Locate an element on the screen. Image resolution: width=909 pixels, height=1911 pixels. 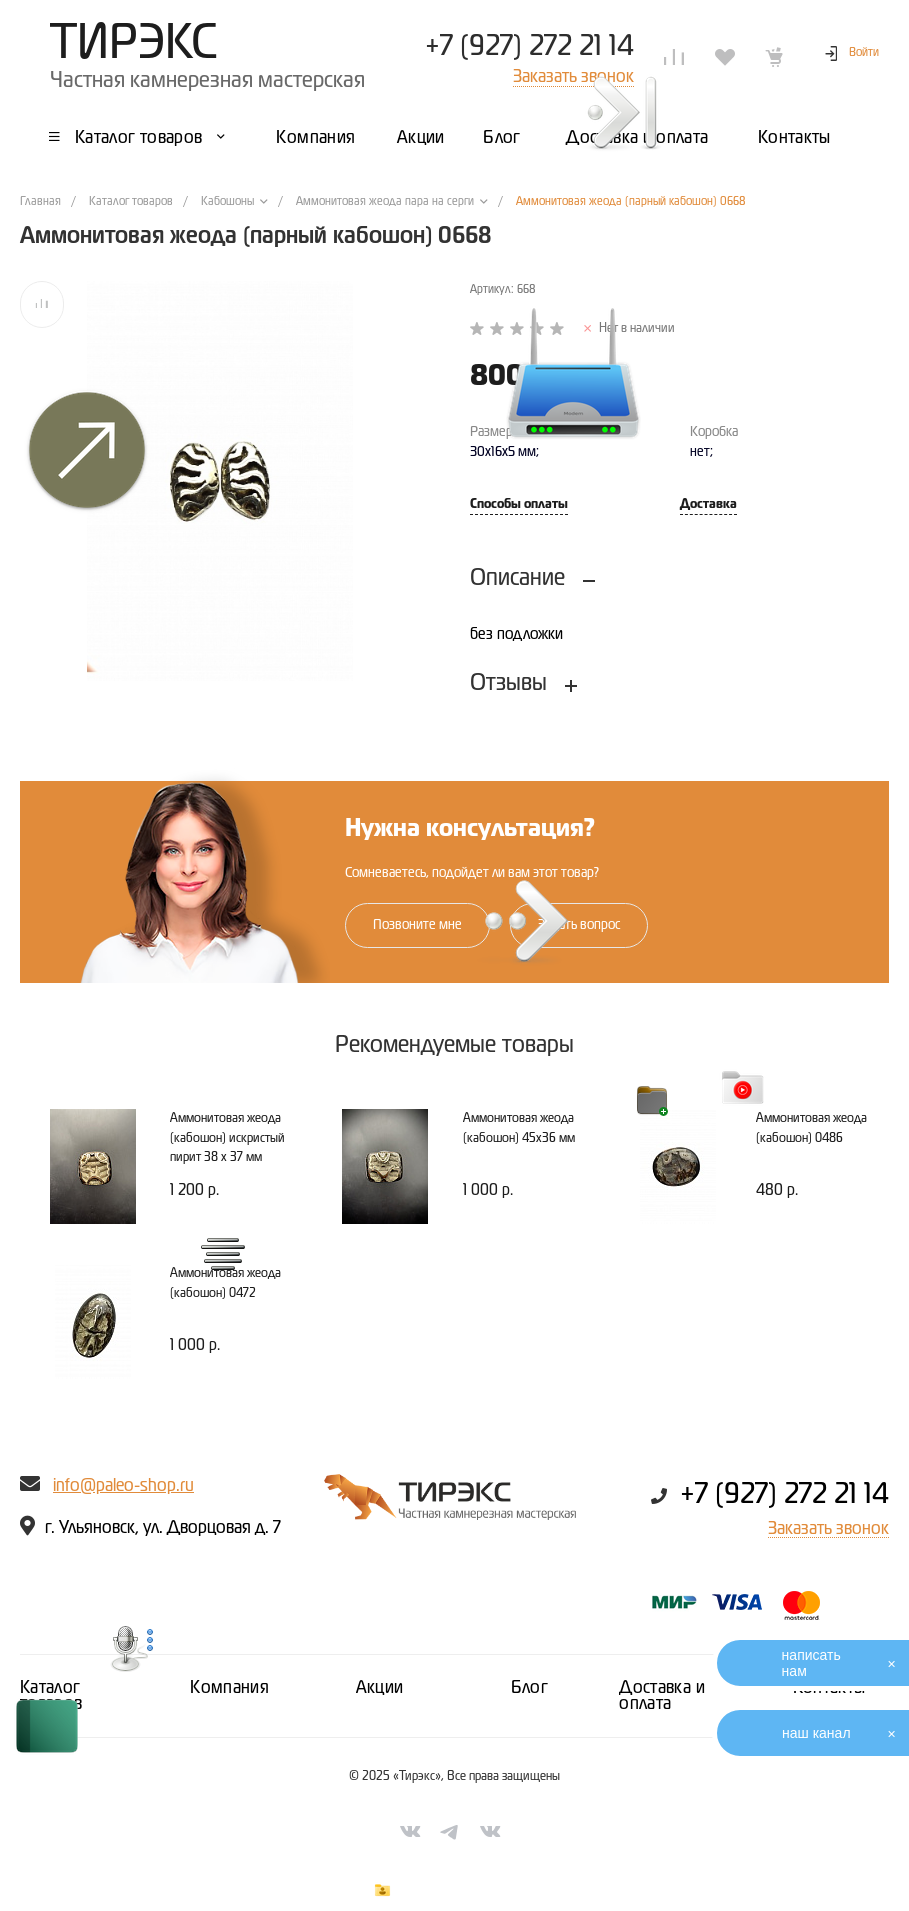
indicates a symbolic link or shortcut to another file is located at coordinates (87, 450).